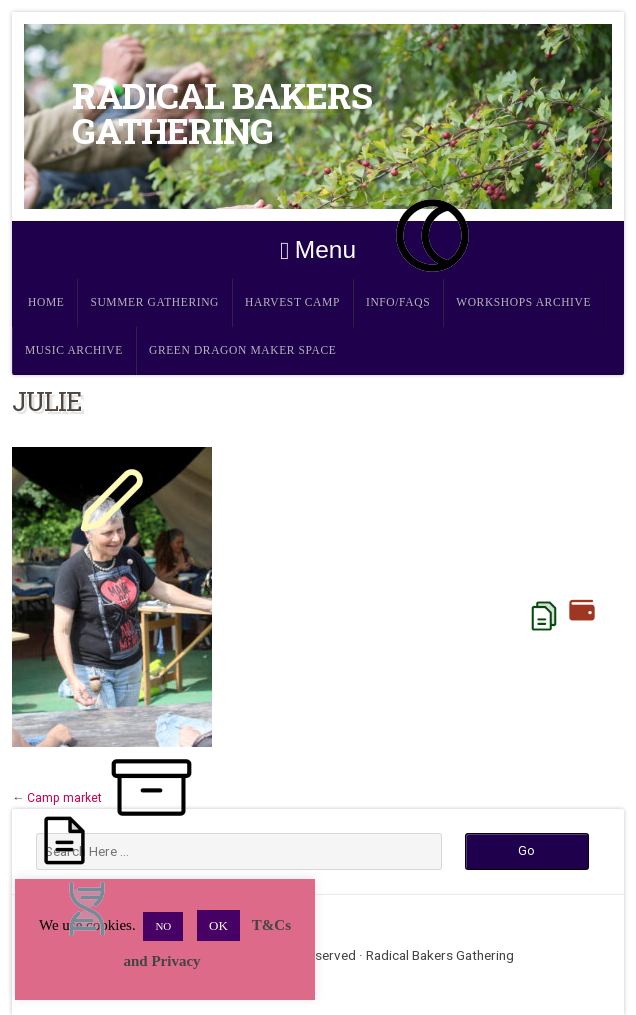 The height and width of the screenshot is (1015, 636). I want to click on access your wallet or payment methods, so click(582, 611).